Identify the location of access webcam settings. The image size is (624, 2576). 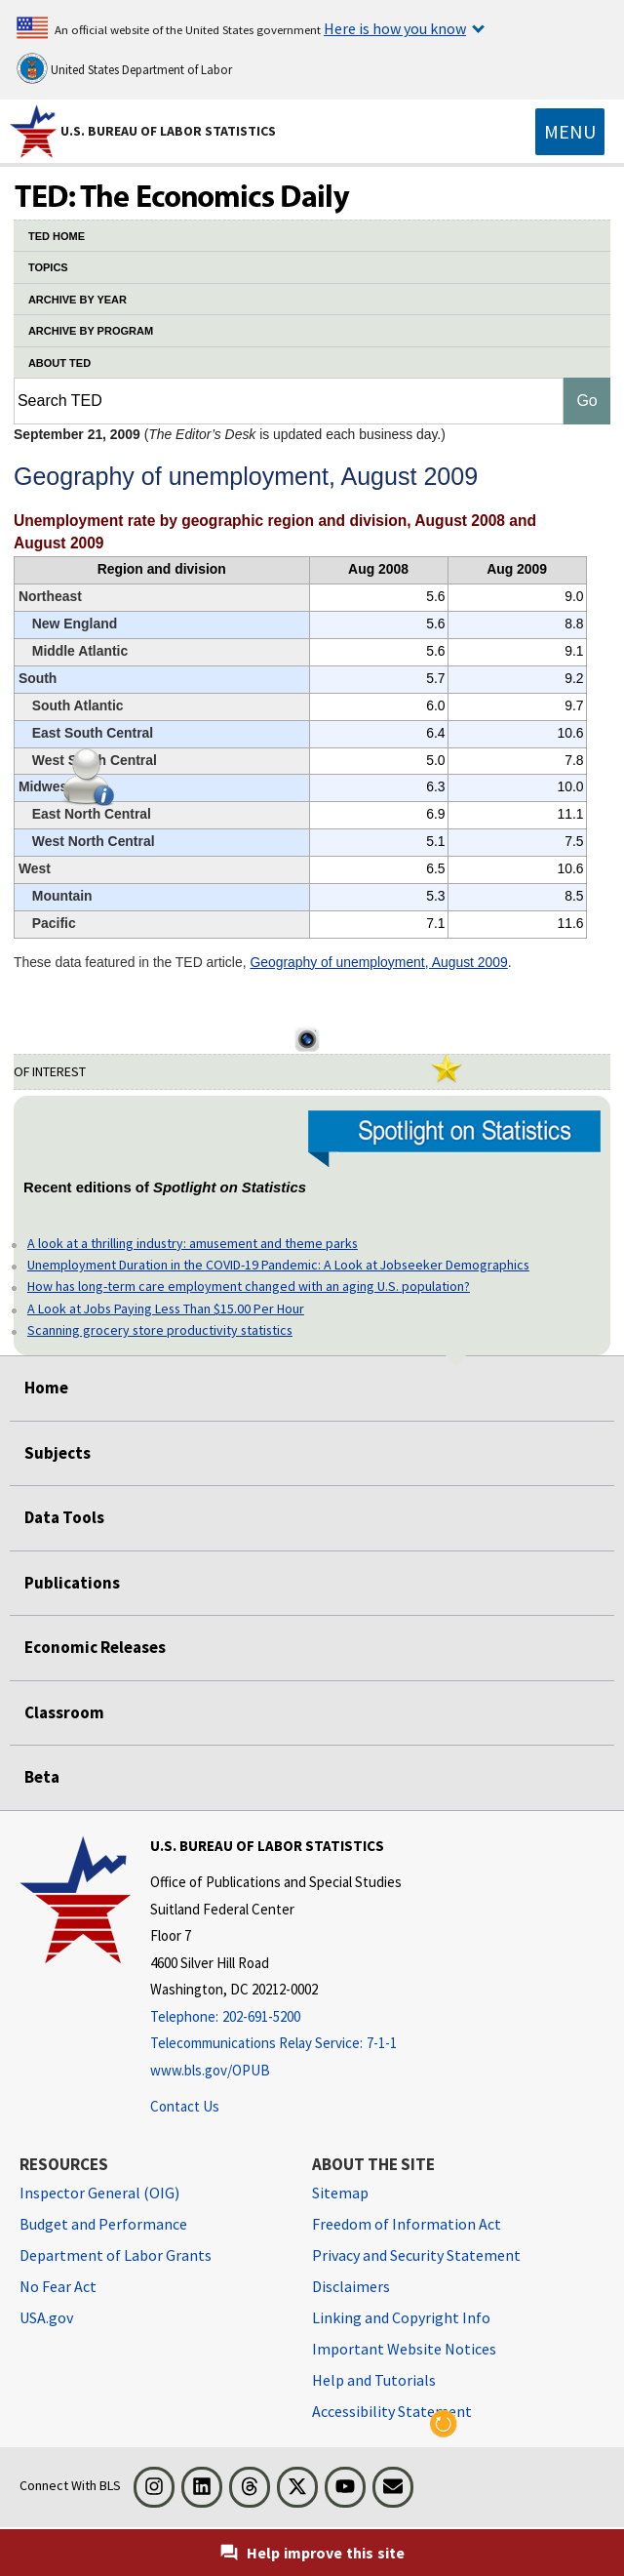
(307, 1039).